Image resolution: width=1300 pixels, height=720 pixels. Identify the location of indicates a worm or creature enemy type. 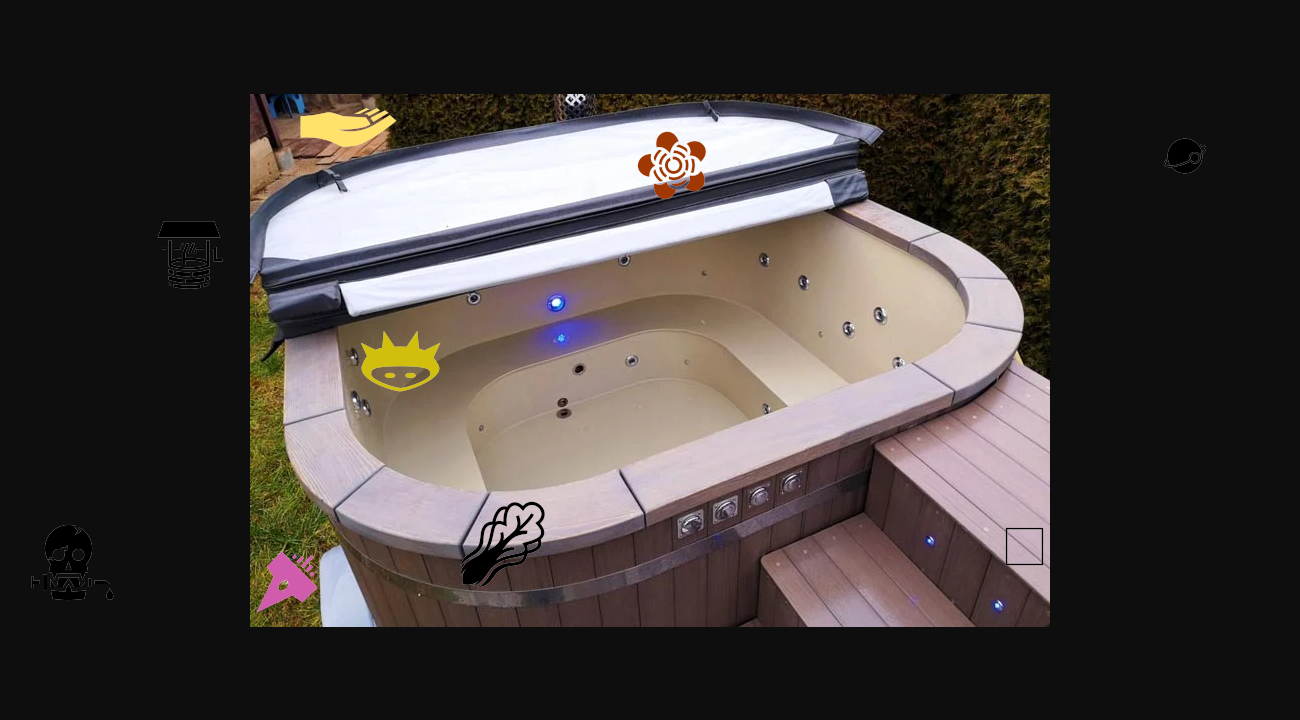
(672, 165).